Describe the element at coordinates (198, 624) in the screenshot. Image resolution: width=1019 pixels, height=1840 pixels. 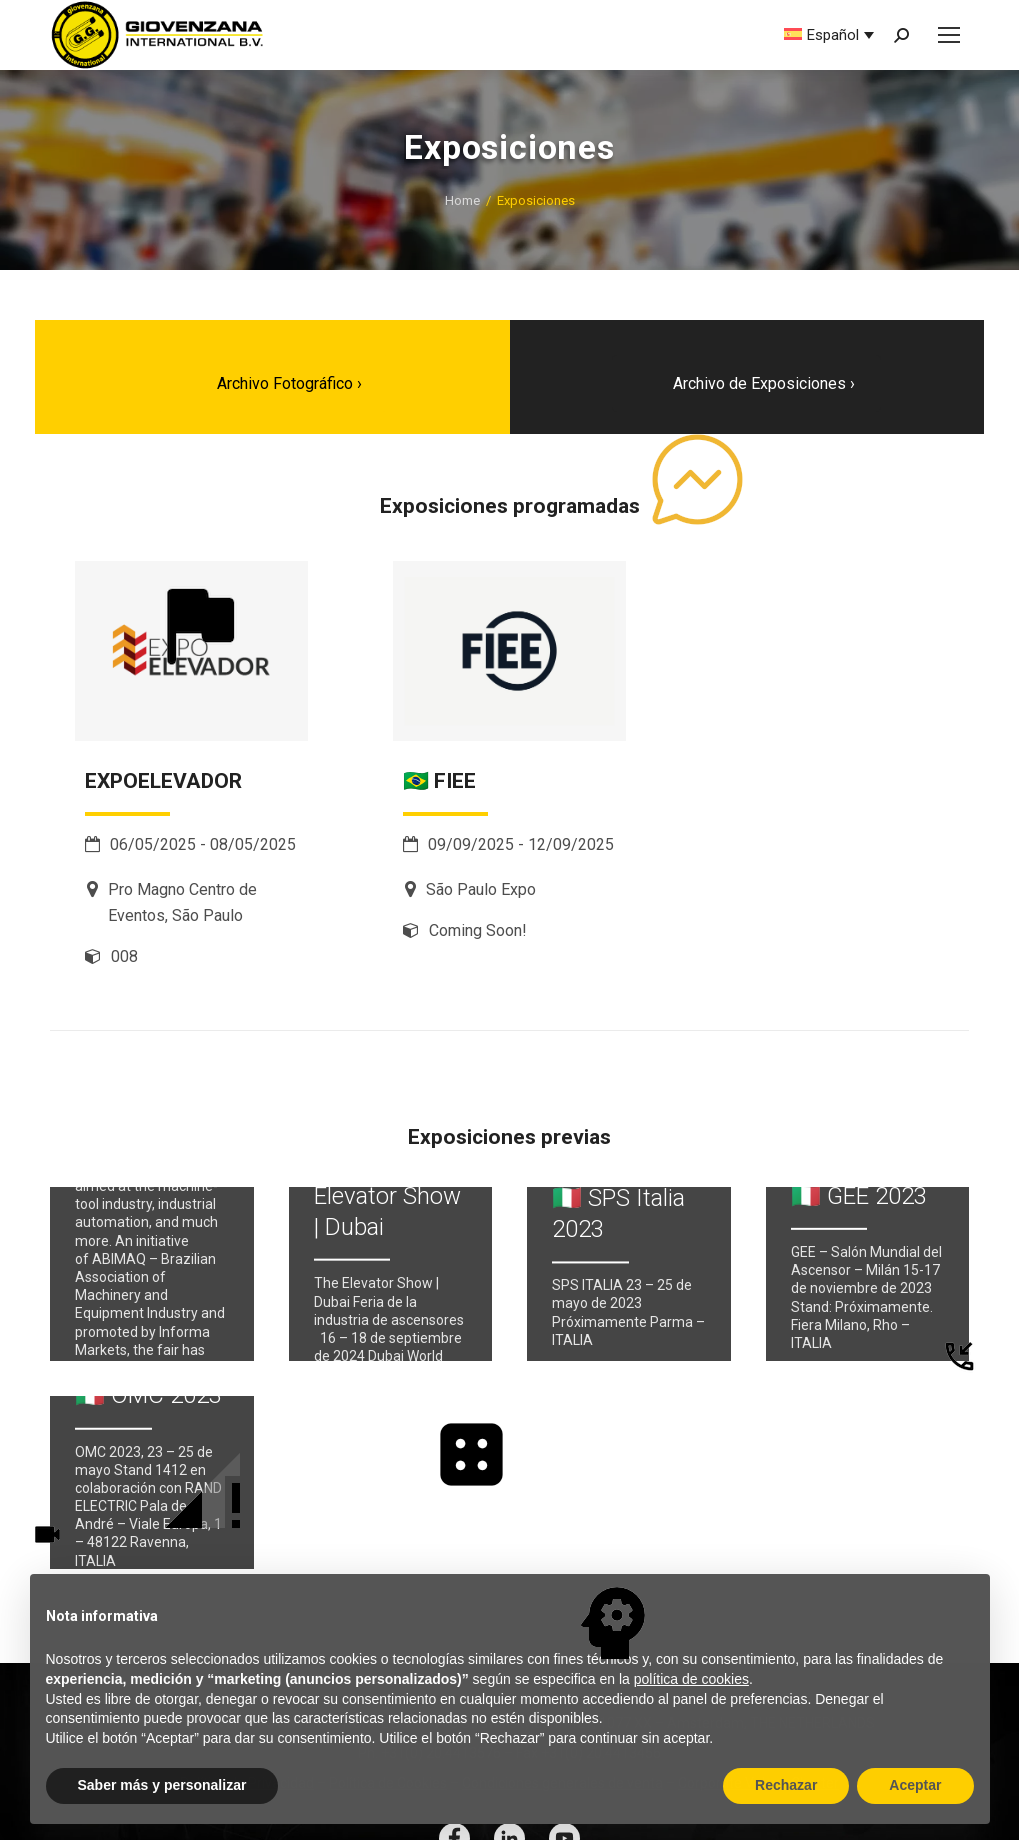
I see `flag or bookmark this item` at that location.